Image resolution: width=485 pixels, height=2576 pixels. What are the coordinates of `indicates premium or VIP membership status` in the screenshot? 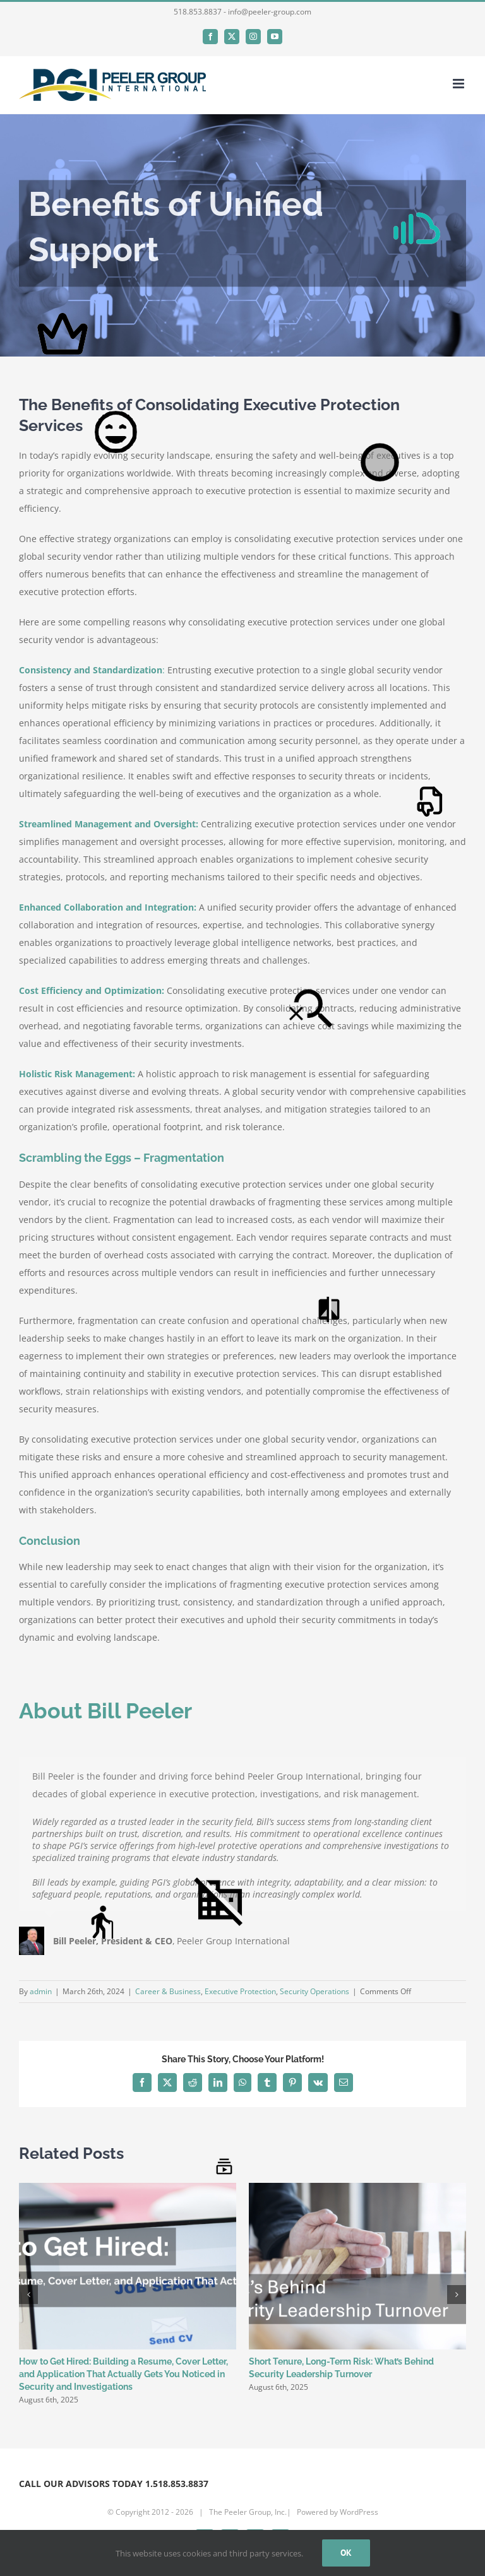 It's located at (63, 336).